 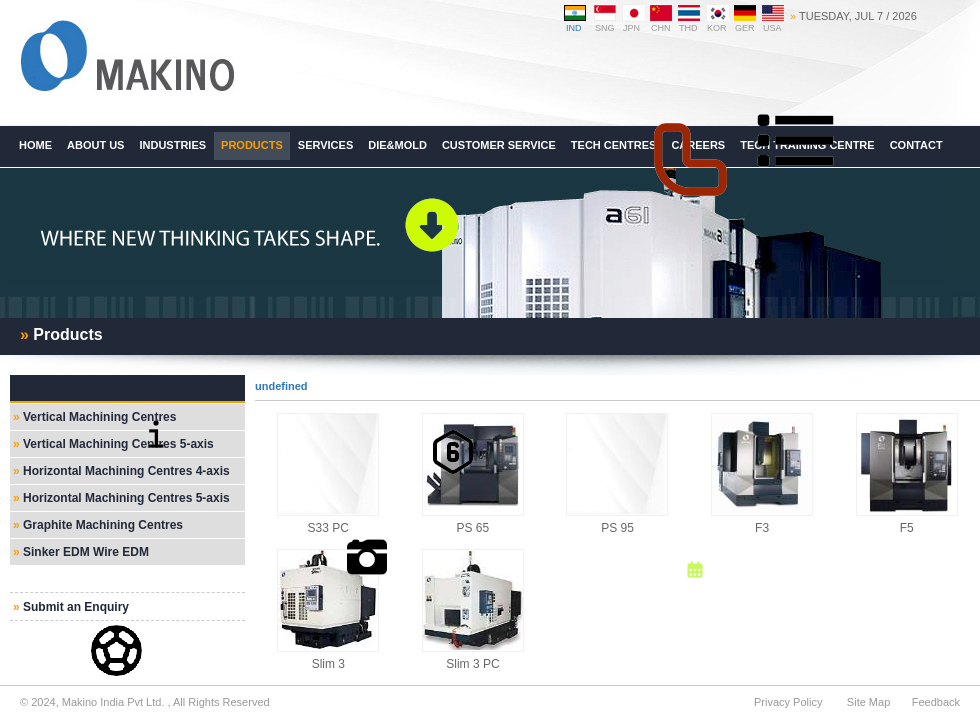 I want to click on view items in a list format, so click(x=795, y=140).